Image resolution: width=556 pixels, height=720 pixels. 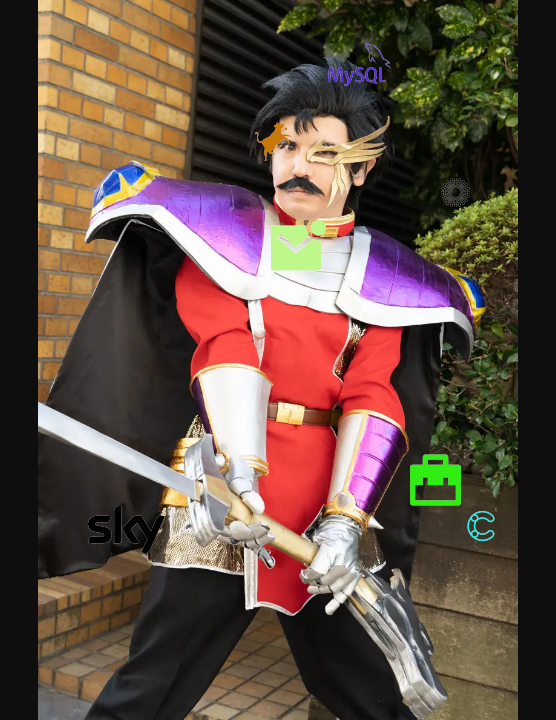 What do you see at coordinates (455, 192) in the screenshot?
I see `link to figshare research repository` at bounding box center [455, 192].